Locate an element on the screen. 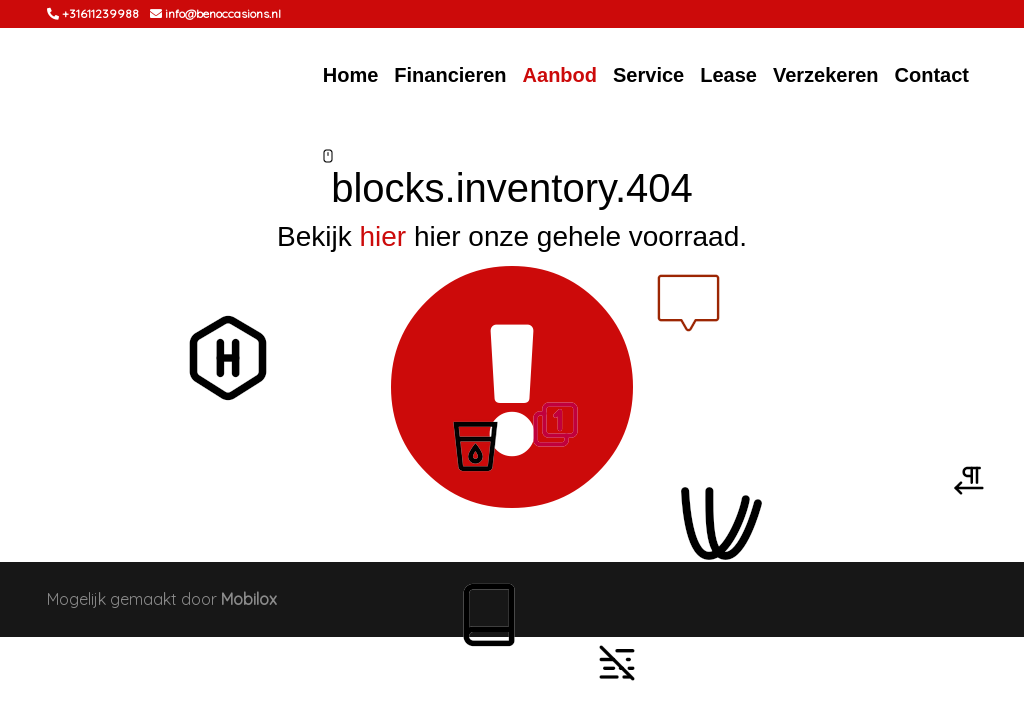  indicates a hospital or medical facility is located at coordinates (228, 358).